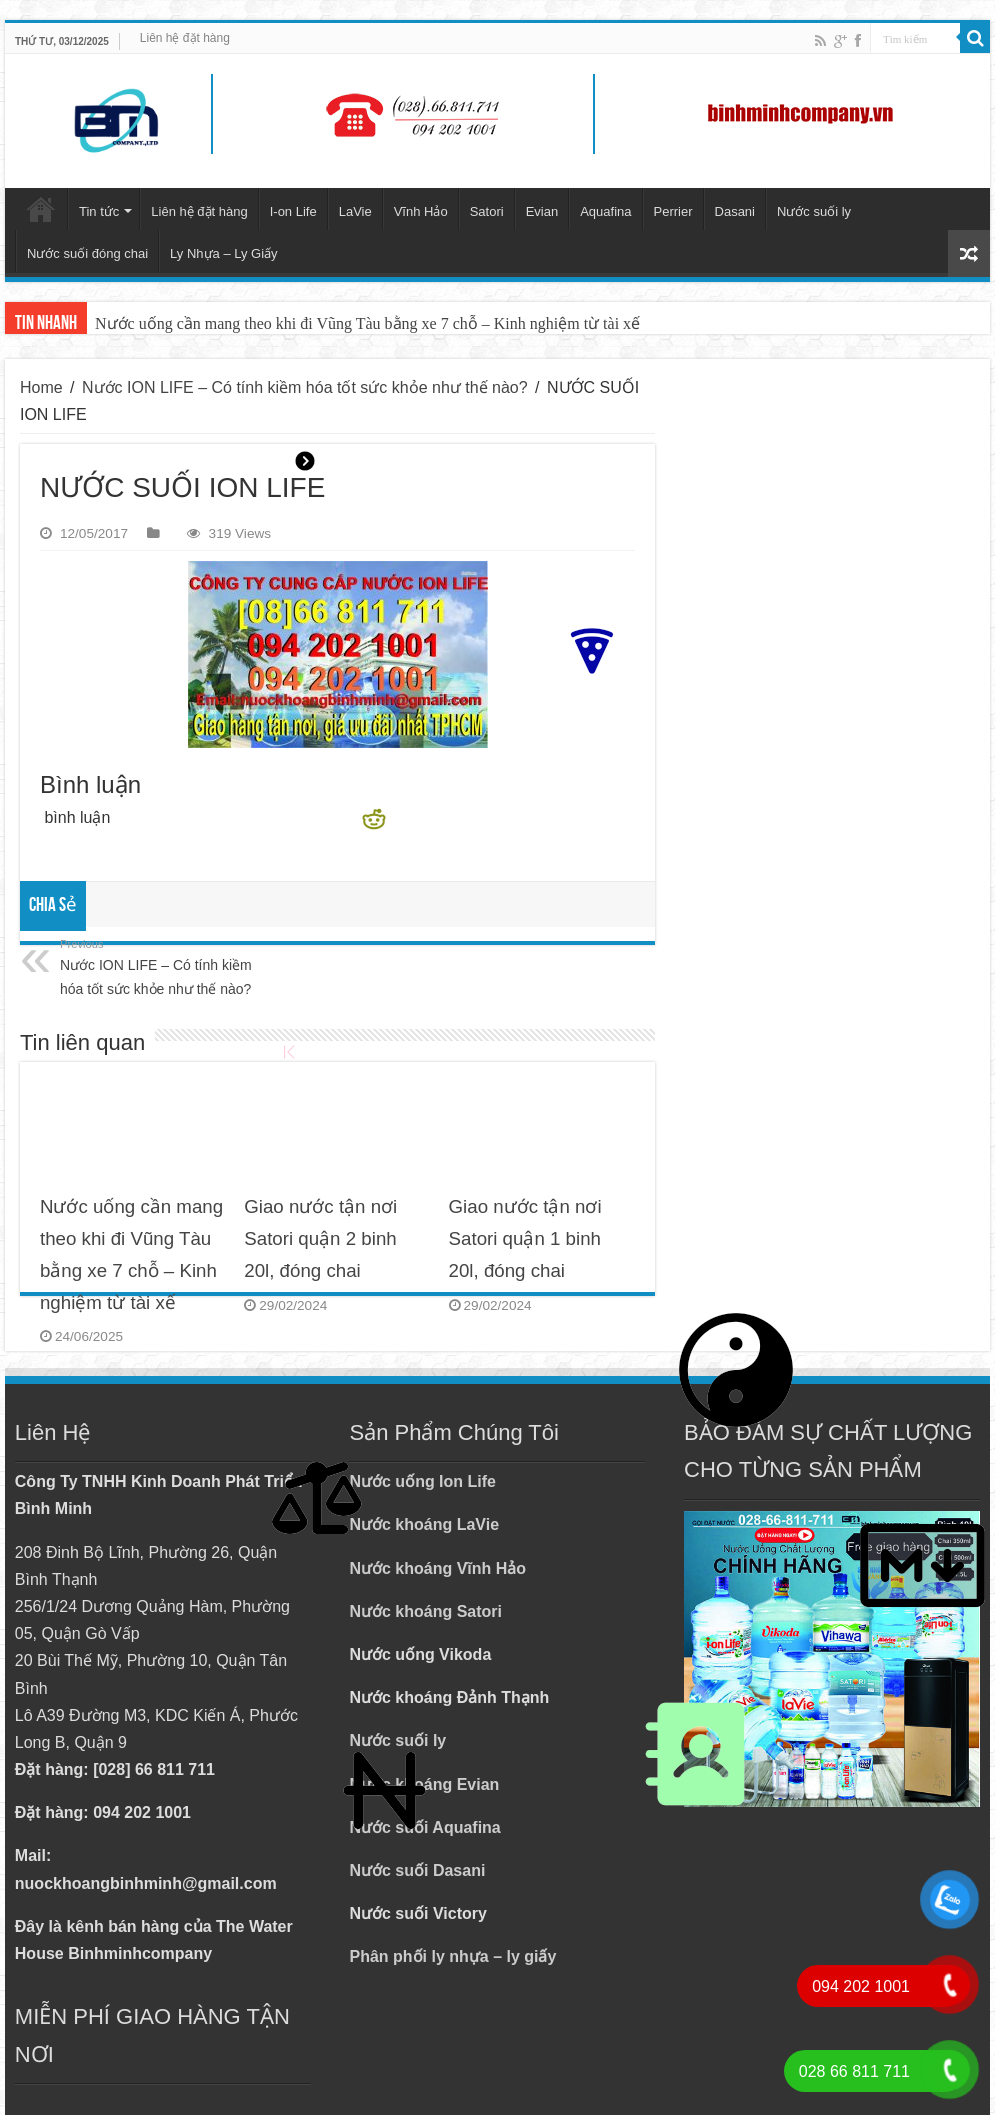 This screenshot has height=2115, width=995. What do you see at coordinates (592, 651) in the screenshot?
I see `browse food delivery options` at bounding box center [592, 651].